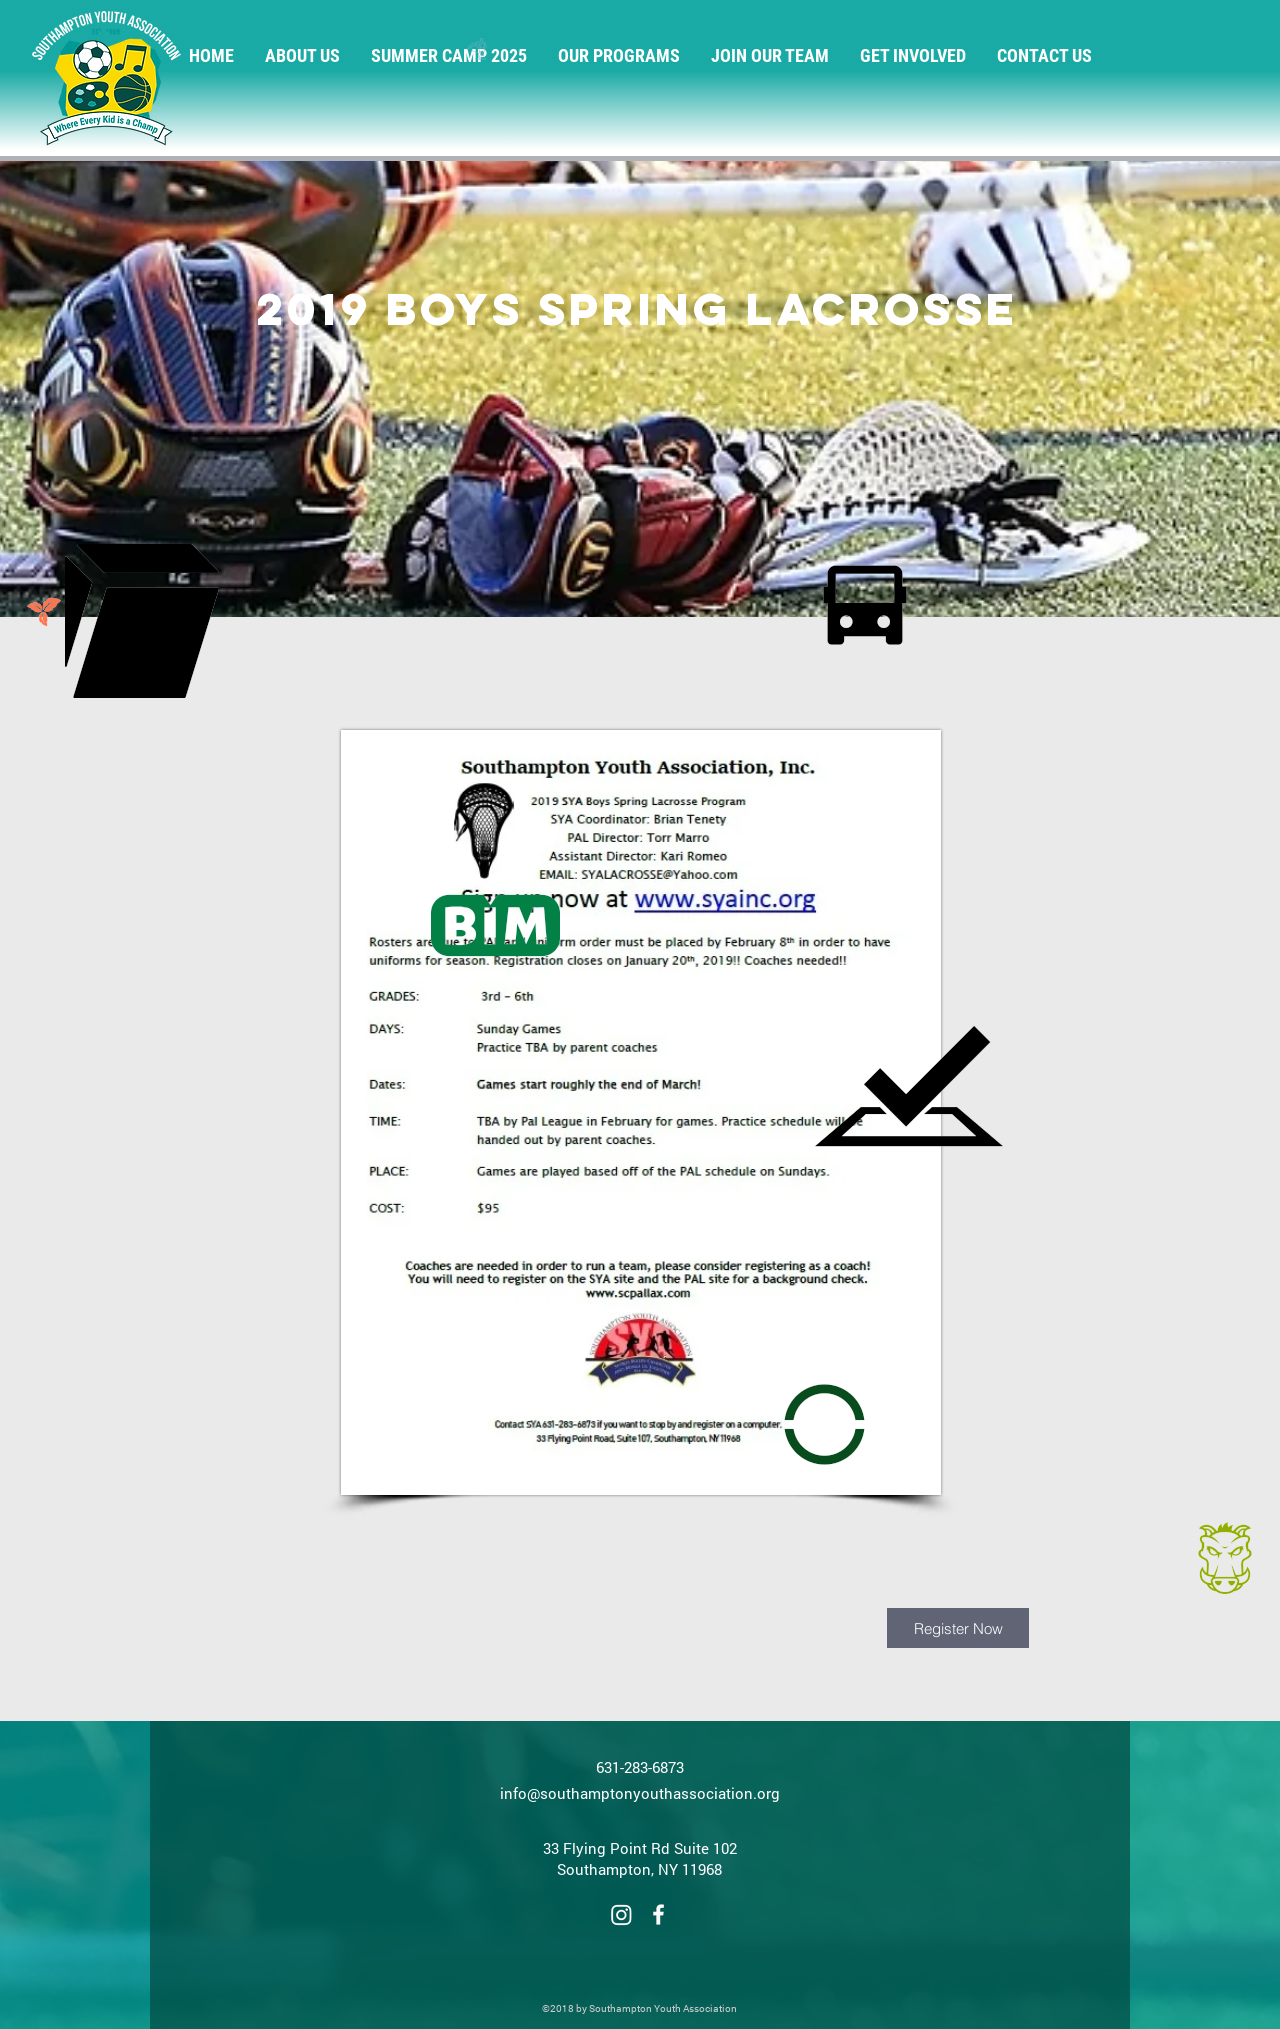 Image resolution: width=1280 pixels, height=2029 pixels. Describe the element at coordinates (142, 621) in the screenshot. I see `open tuta secure email app` at that location.